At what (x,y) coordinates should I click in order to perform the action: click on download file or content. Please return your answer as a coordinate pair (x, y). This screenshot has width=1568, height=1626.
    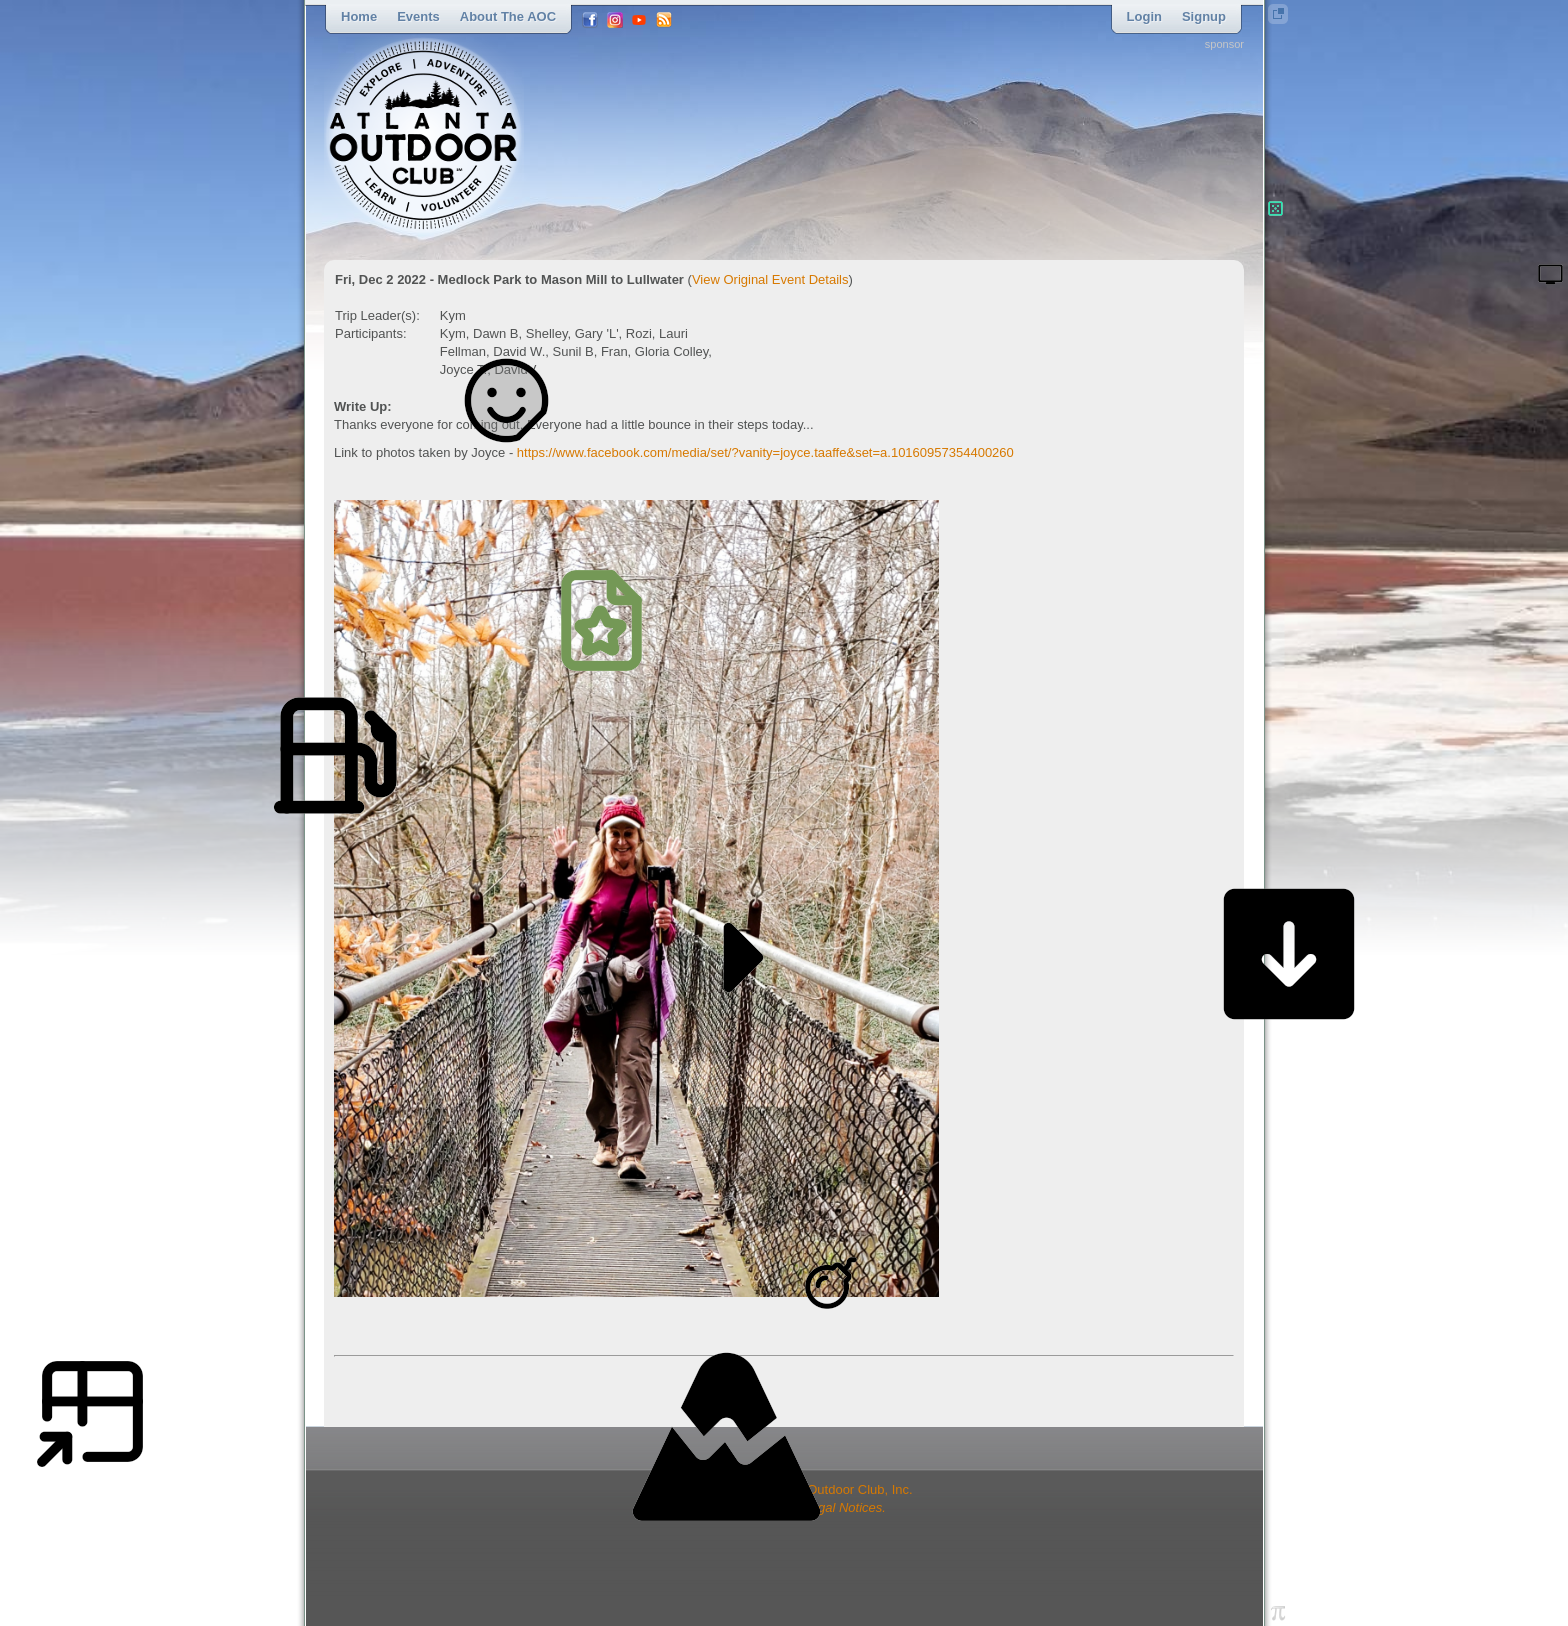
    Looking at the image, I should click on (1289, 954).